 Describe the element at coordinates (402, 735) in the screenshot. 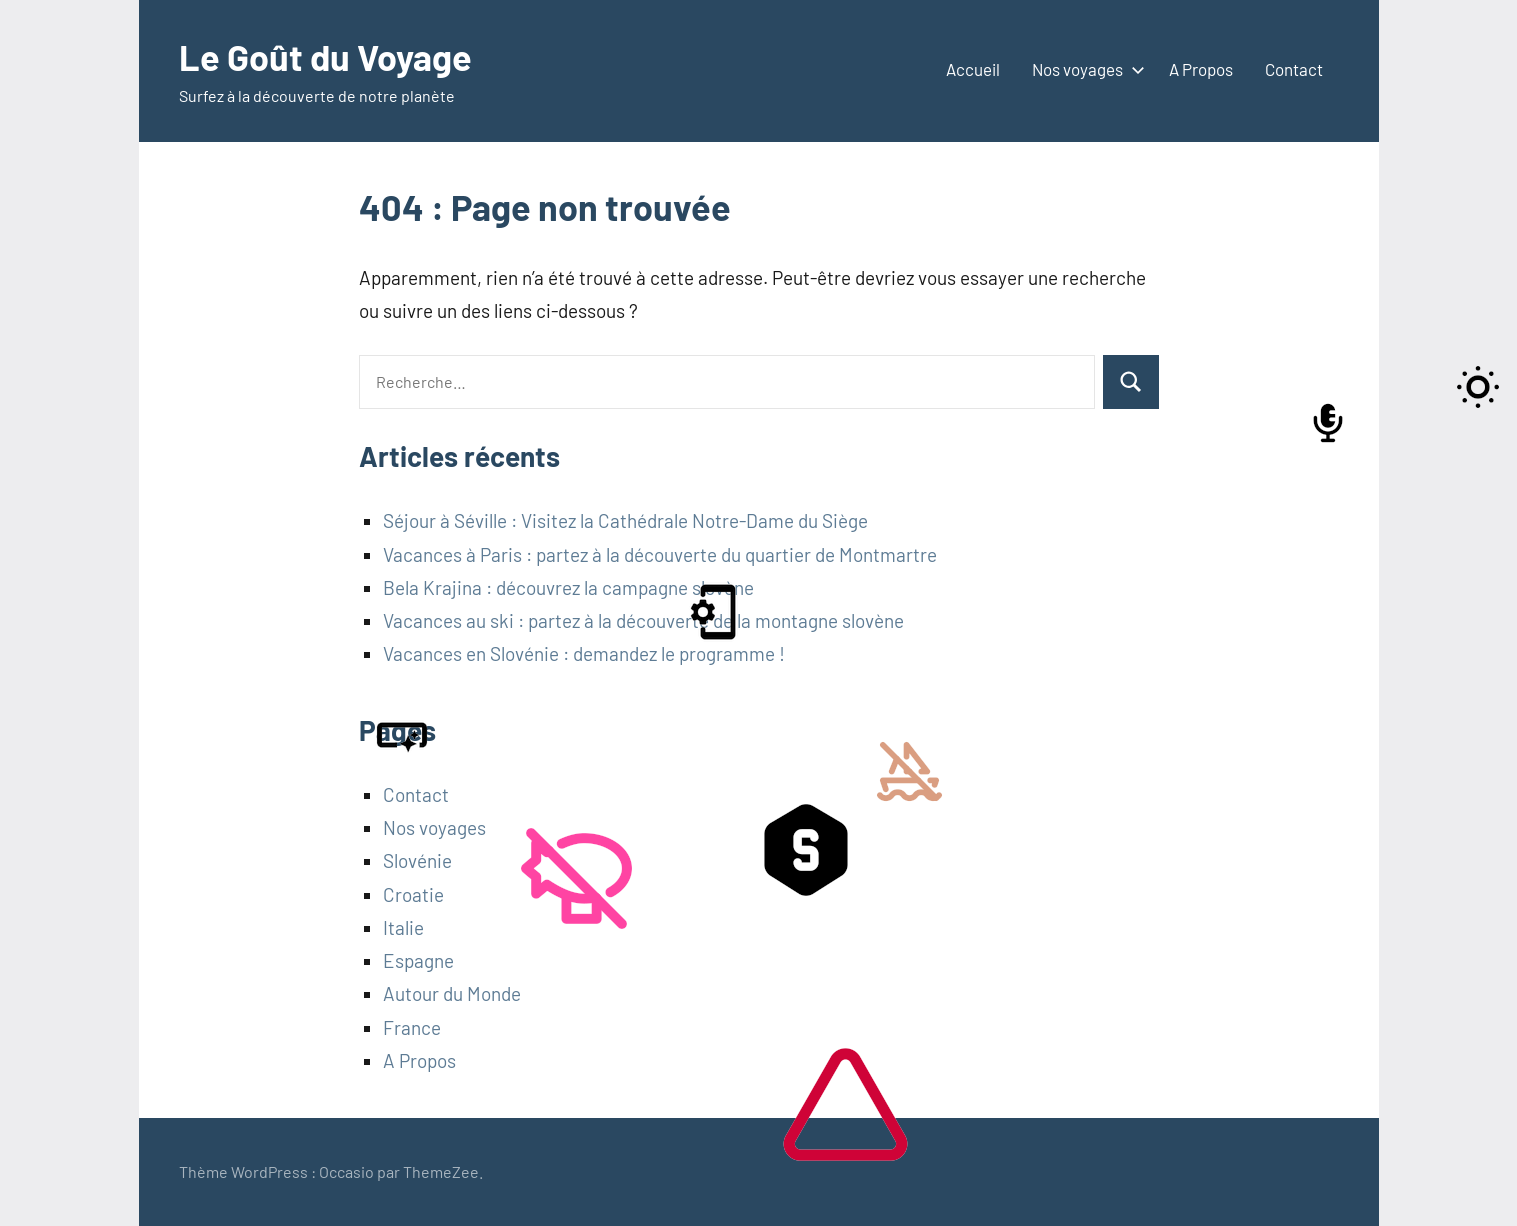

I see `add a smart action or automated button` at that location.